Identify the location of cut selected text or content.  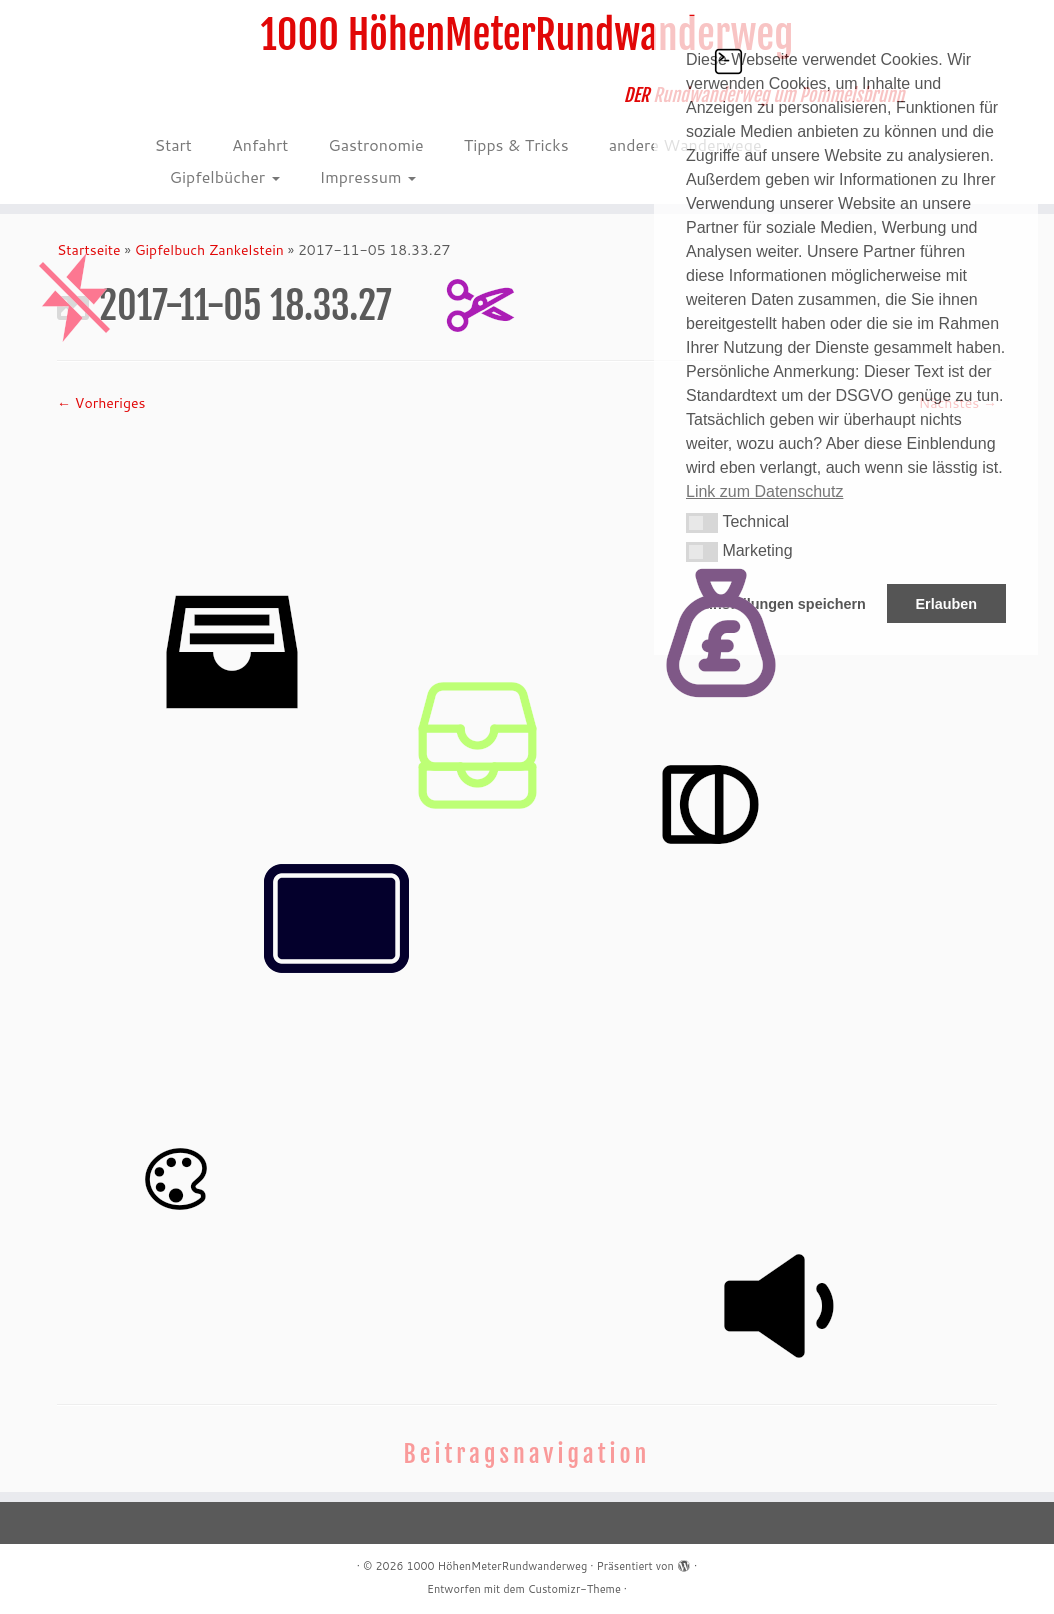
(480, 305).